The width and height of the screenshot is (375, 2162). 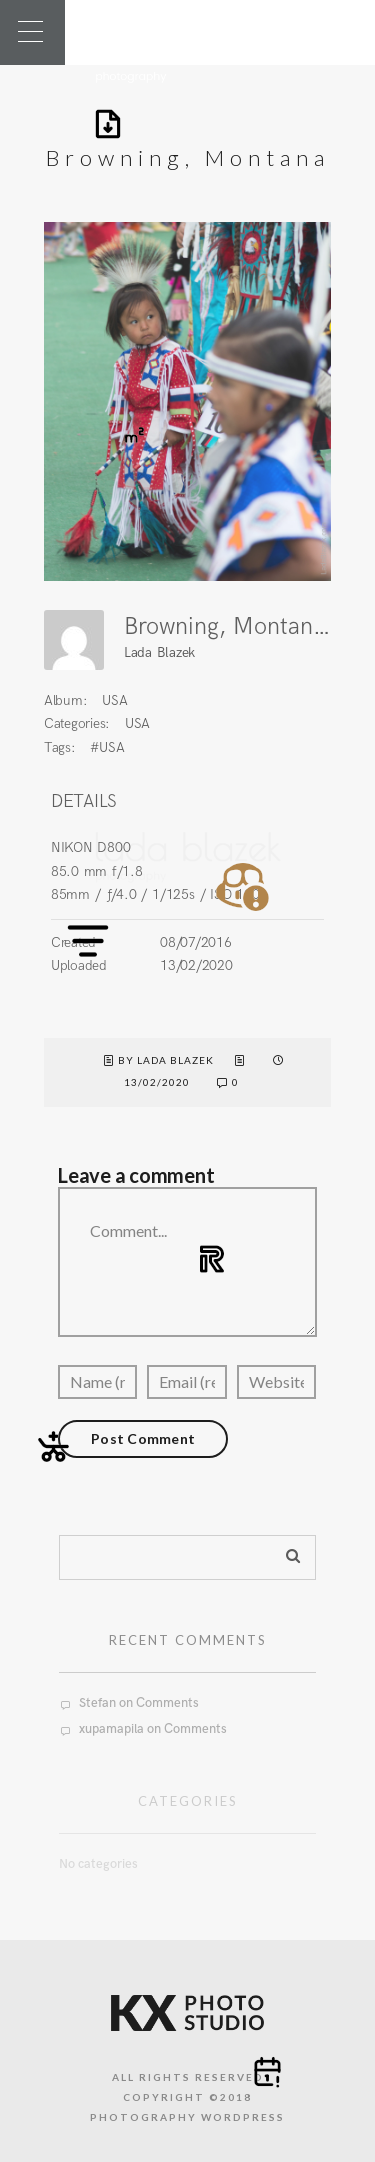 I want to click on filter list or search results, so click(x=88, y=941).